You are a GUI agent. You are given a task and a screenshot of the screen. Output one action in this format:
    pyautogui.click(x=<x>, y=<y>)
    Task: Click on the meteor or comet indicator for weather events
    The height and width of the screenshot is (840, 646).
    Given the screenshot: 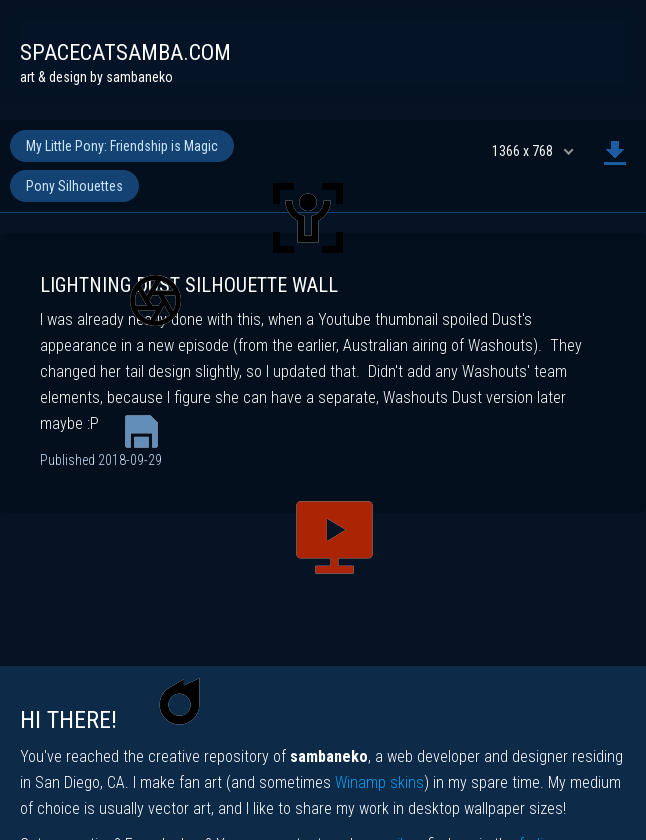 What is the action you would take?
    pyautogui.click(x=179, y=702)
    